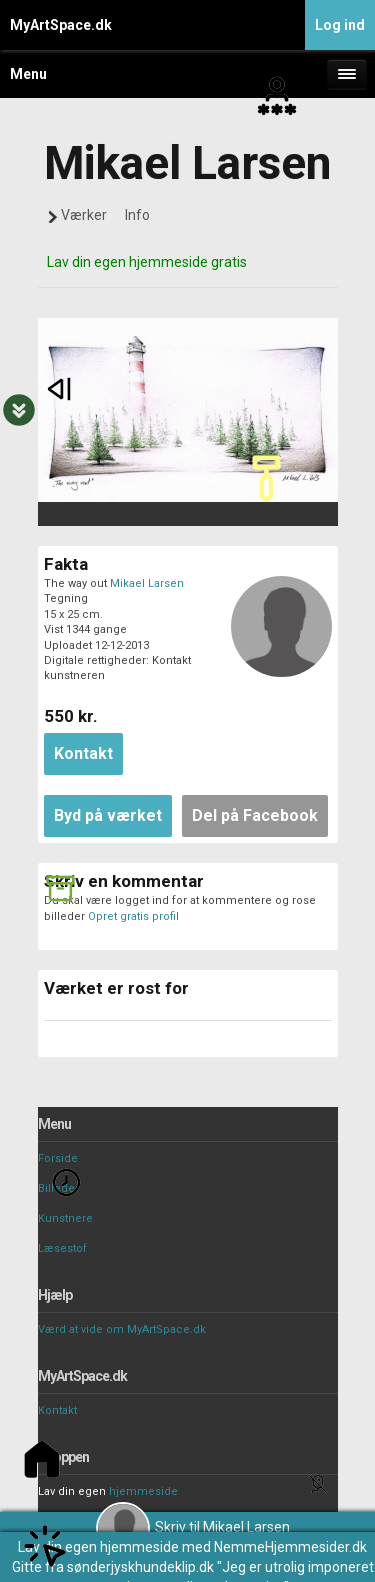  What do you see at coordinates (45, 1546) in the screenshot?
I see `tap or click to interact` at bounding box center [45, 1546].